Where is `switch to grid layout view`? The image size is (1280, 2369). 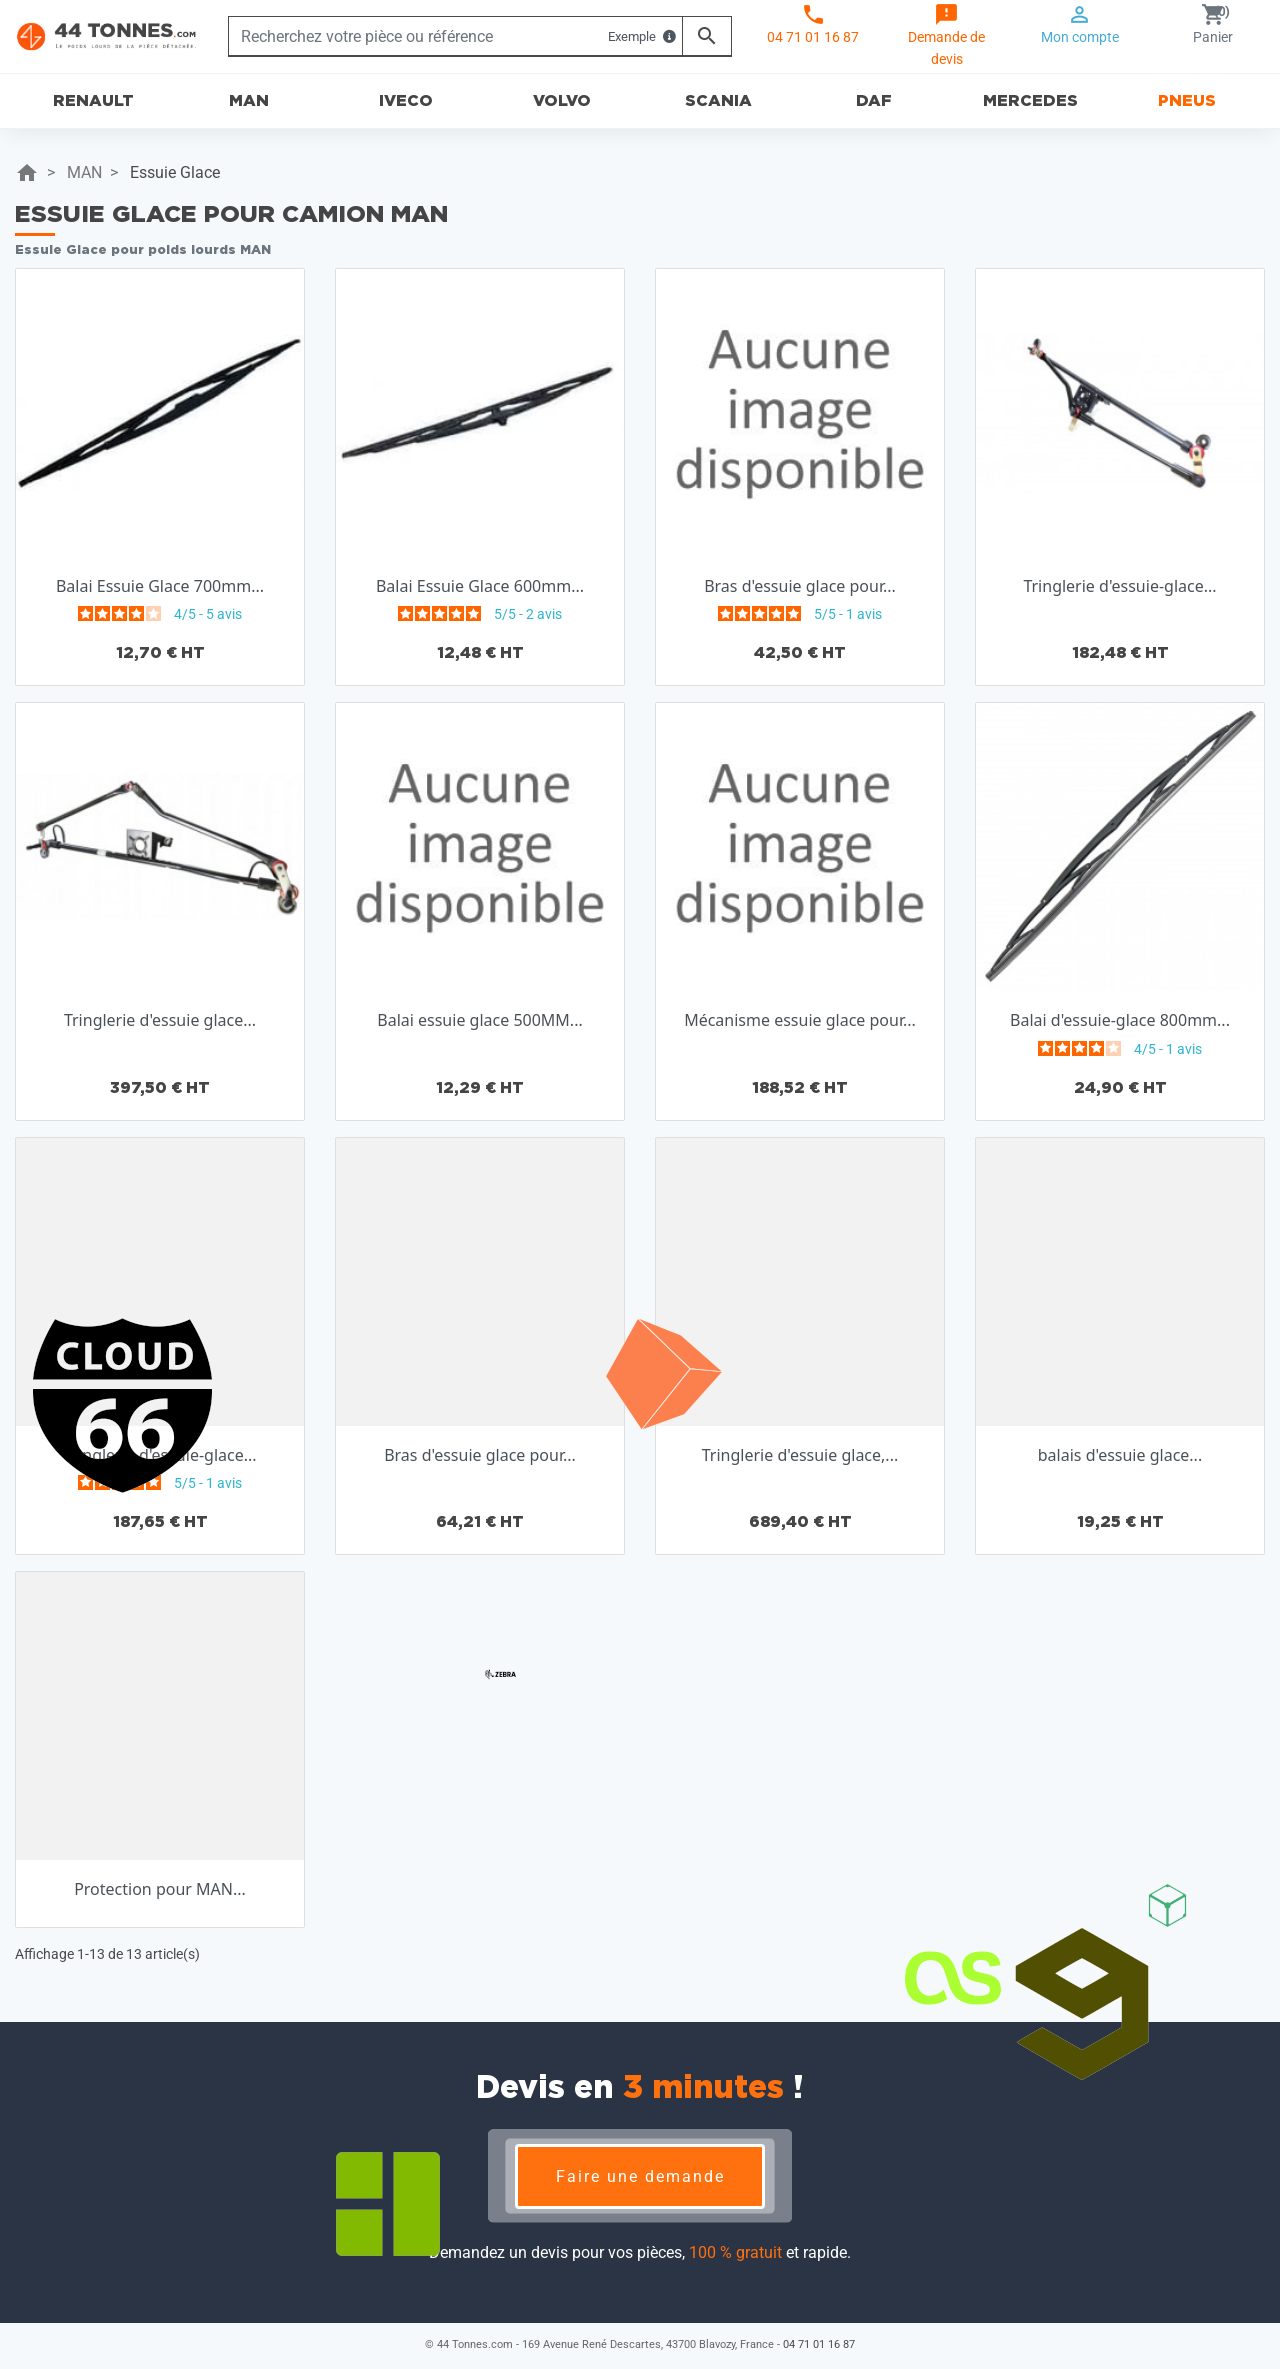
switch to grid layout view is located at coordinates (388, 2204).